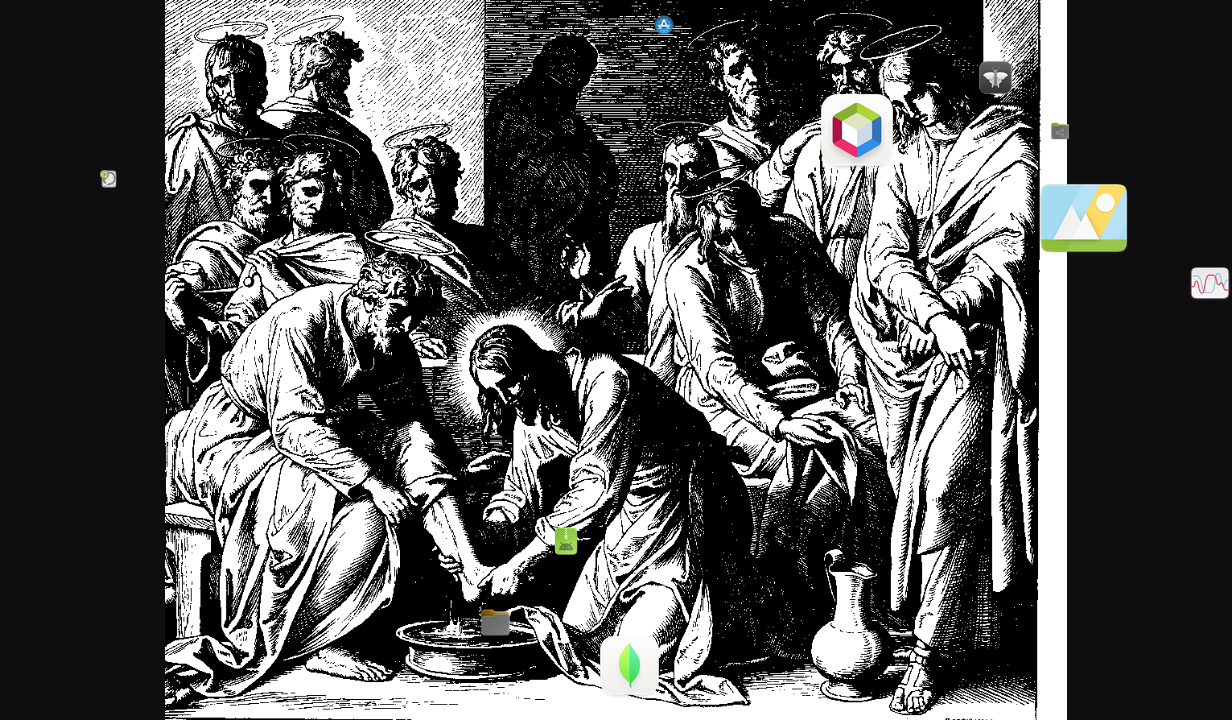 This screenshot has width=1232, height=720. I want to click on open qmmp audio player, so click(995, 77).